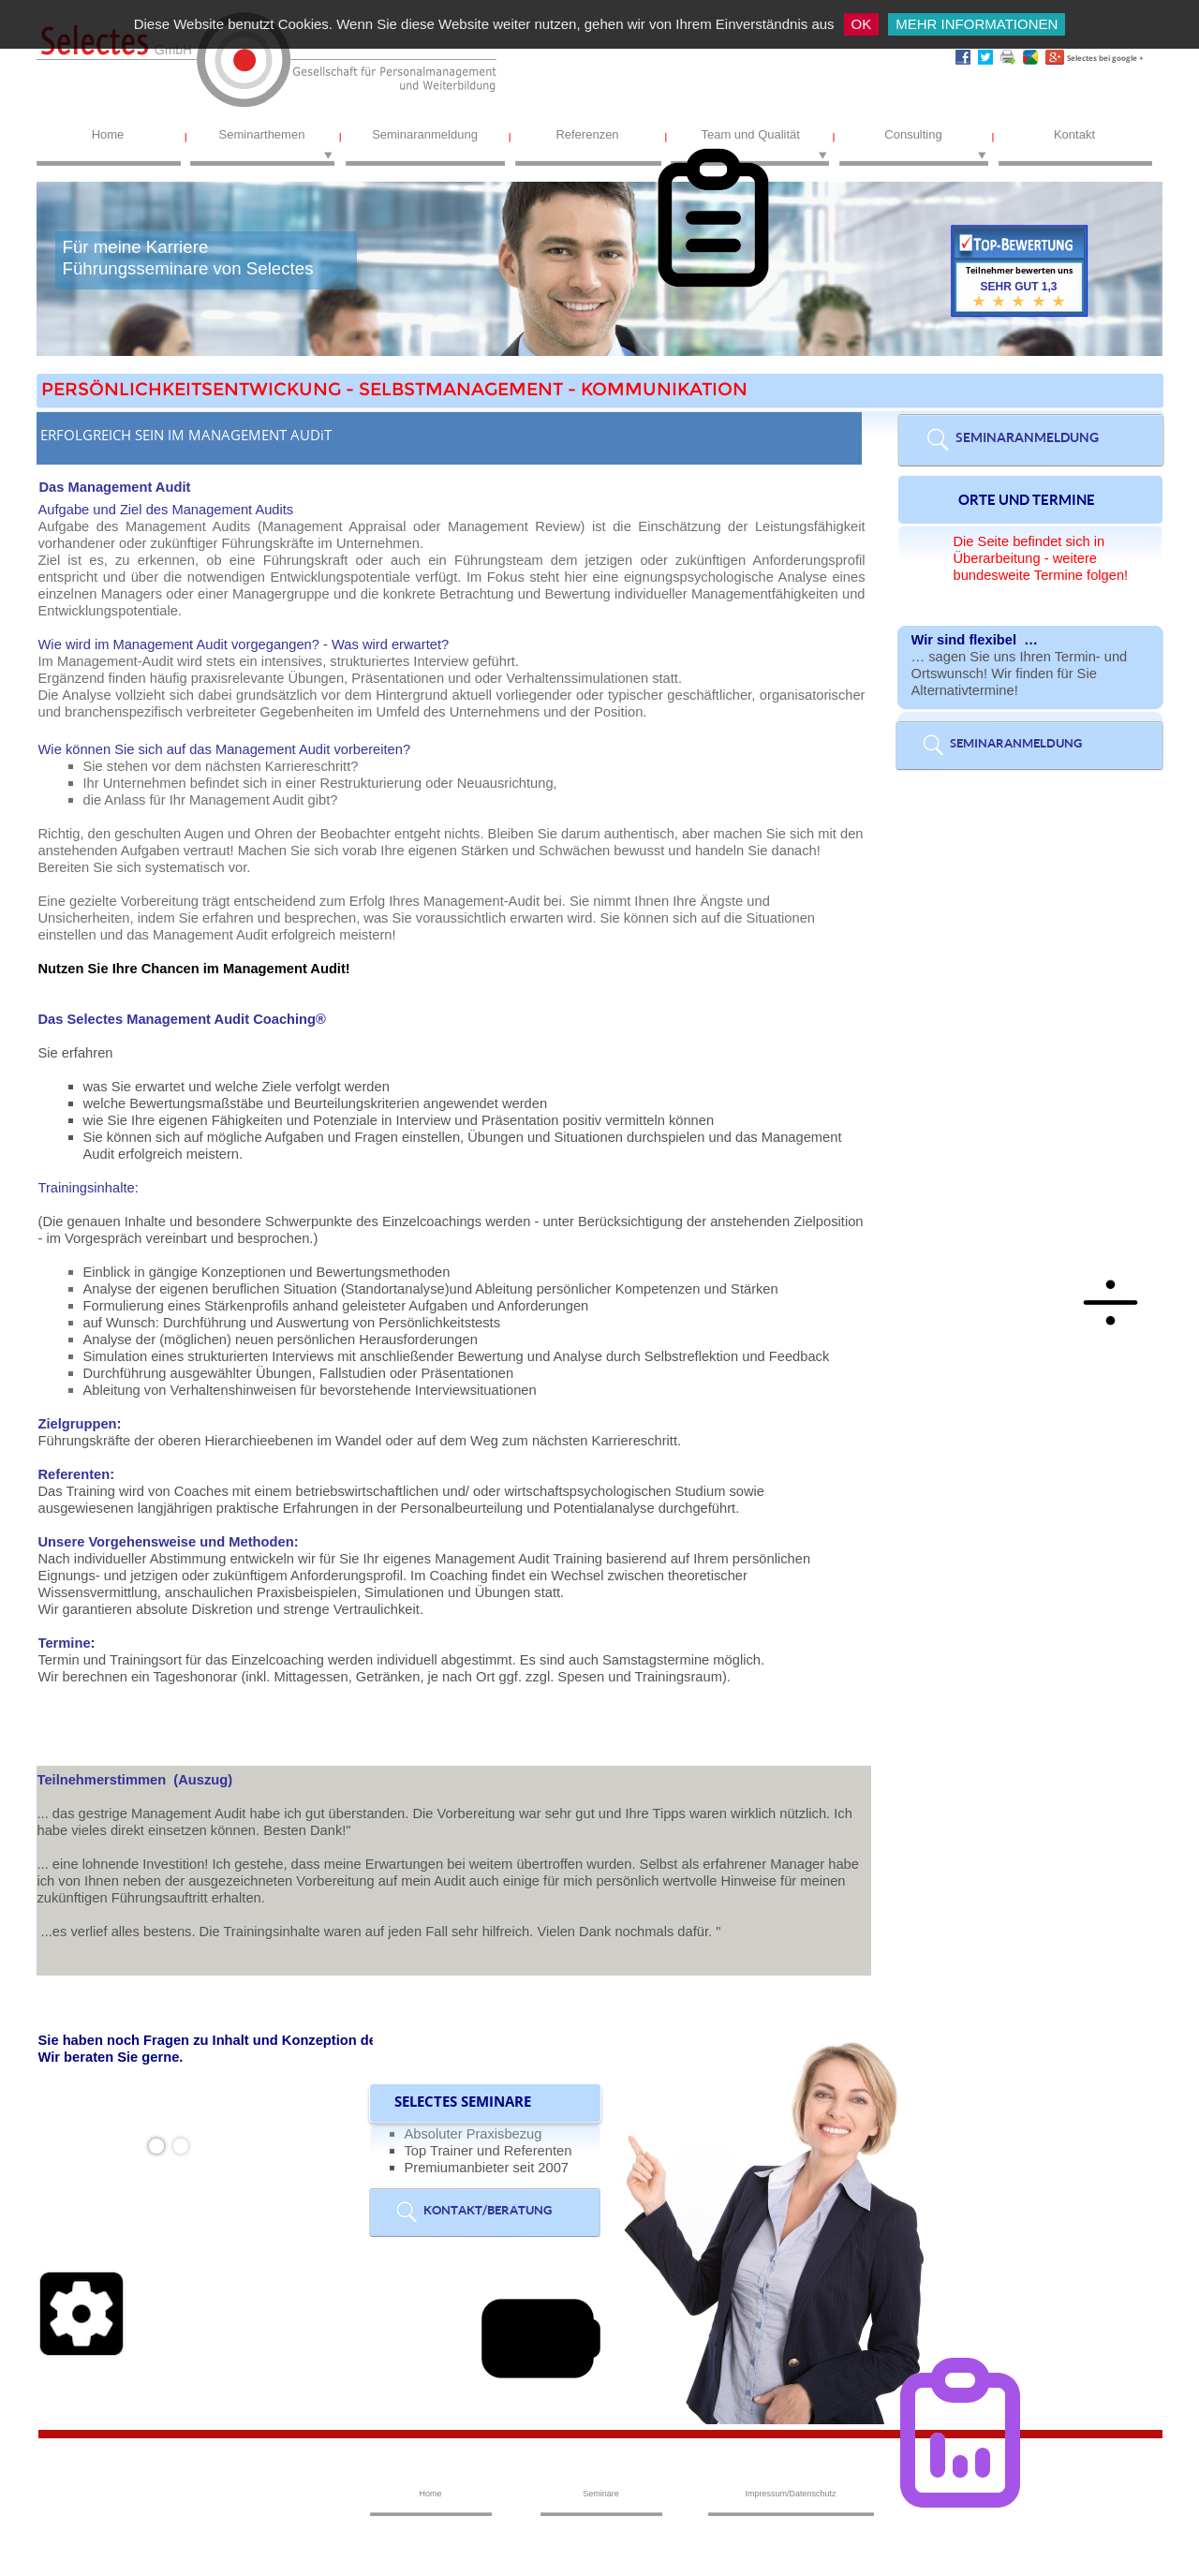 This screenshot has width=1199, height=2576. Describe the element at coordinates (81, 2314) in the screenshot. I see `access application settings` at that location.